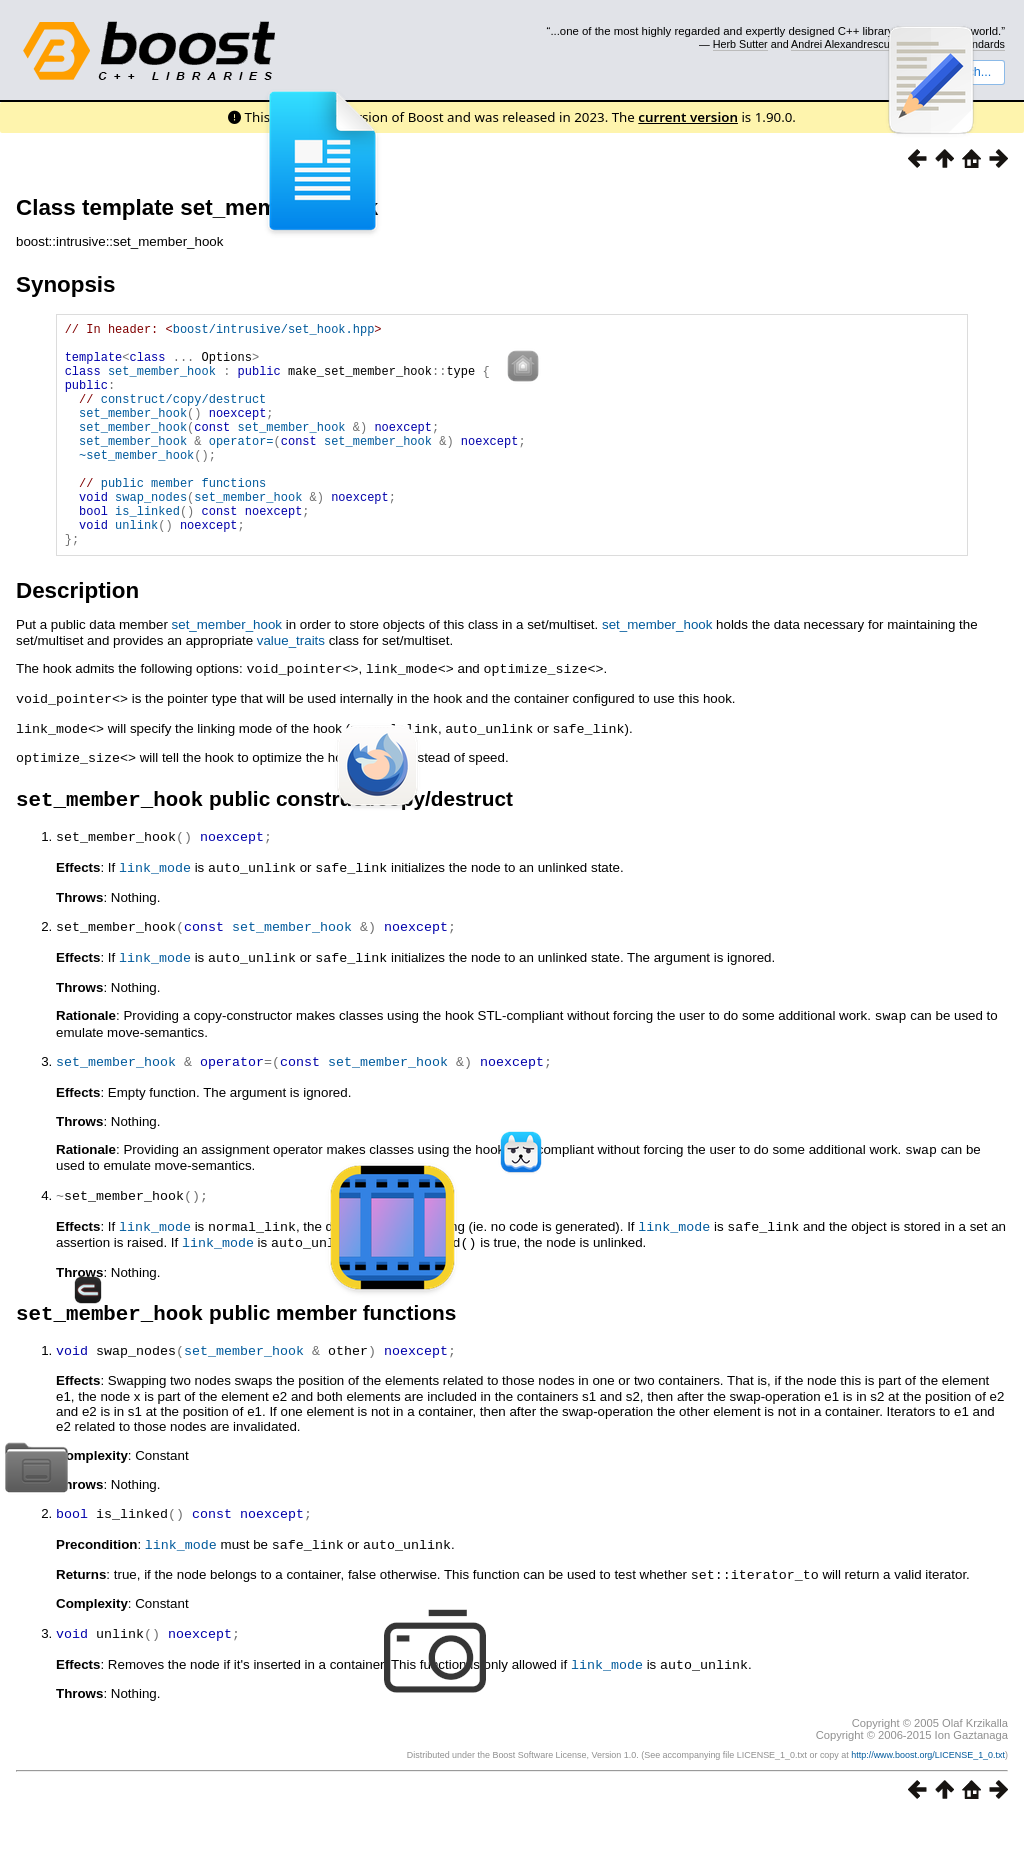 The height and width of the screenshot is (1853, 1024). What do you see at coordinates (392, 1227) in the screenshot?
I see `open video trimmer app` at bounding box center [392, 1227].